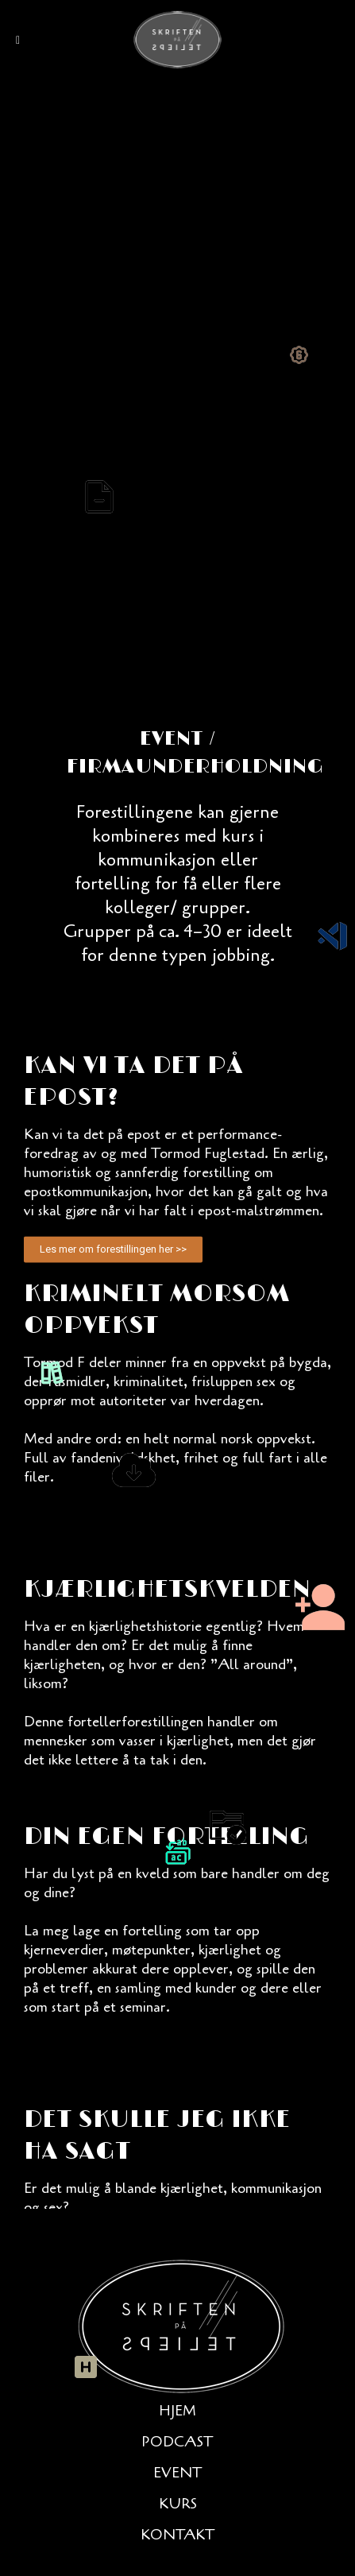 This screenshot has width=355, height=2576. Describe the element at coordinates (99, 497) in the screenshot. I see `remove a file from your selection` at that location.